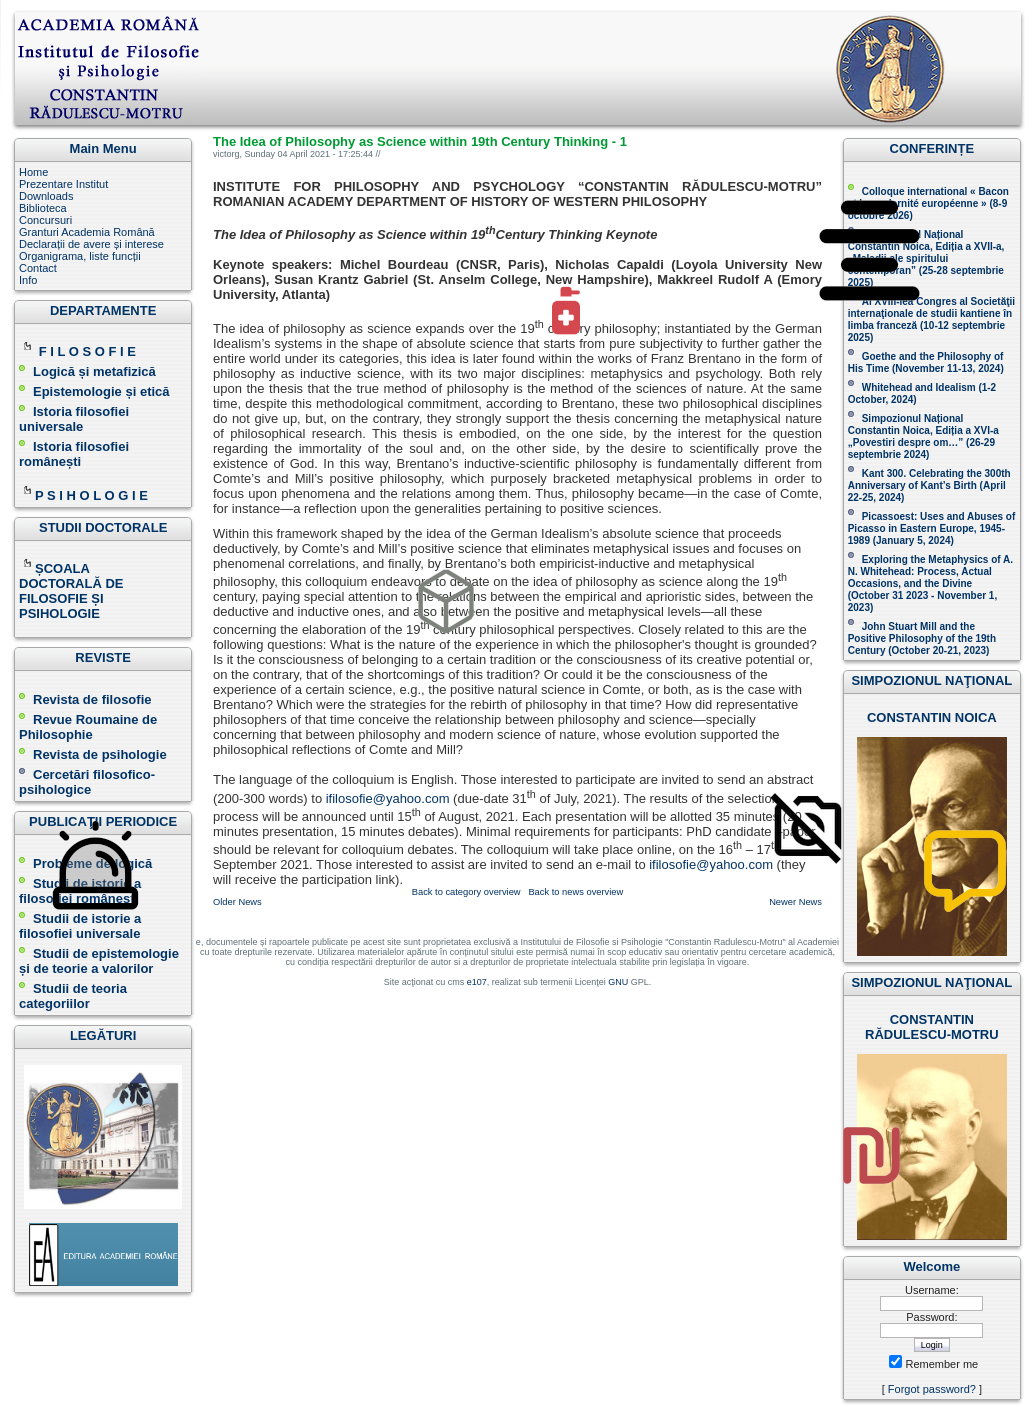 The height and width of the screenshot is (1407, 1035). Describe the element at coordinates (869, 250) in the screenshot. I see `center align text` at that location.